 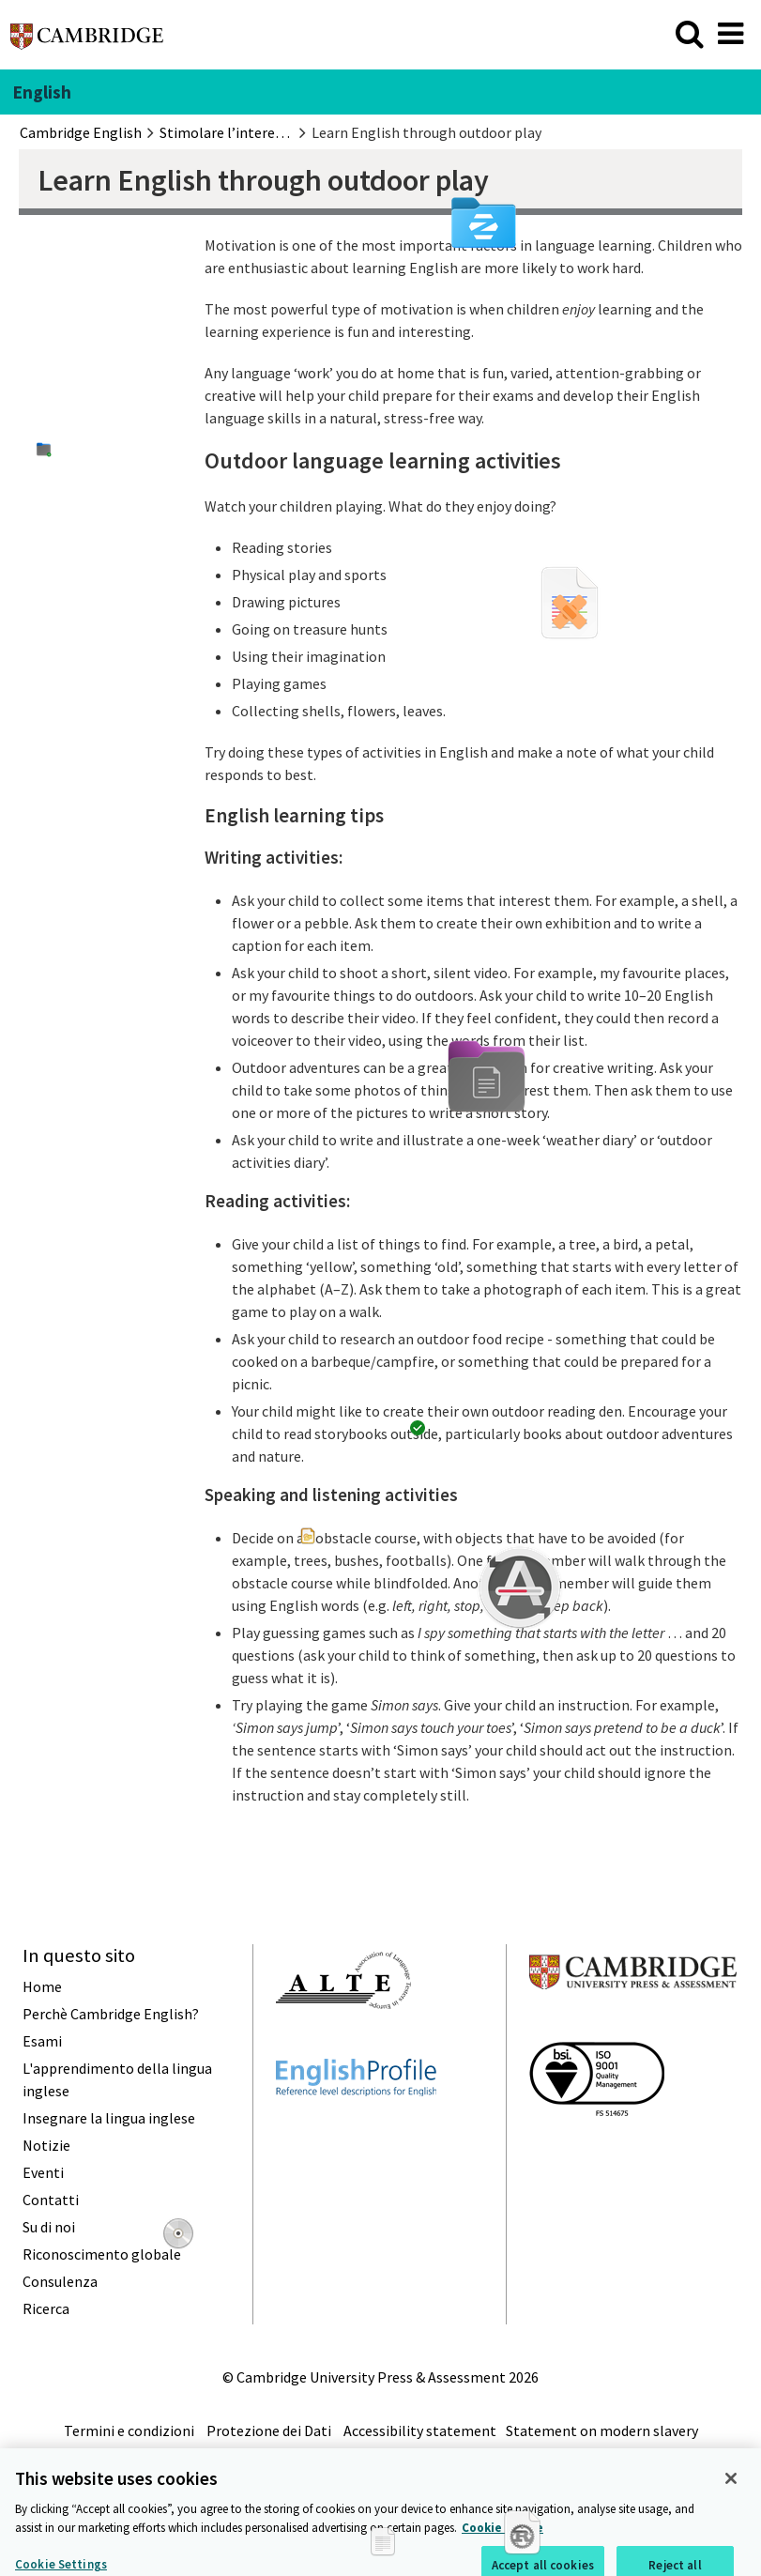 I want to click on open the software update manager, so click(x=520, y=1587).